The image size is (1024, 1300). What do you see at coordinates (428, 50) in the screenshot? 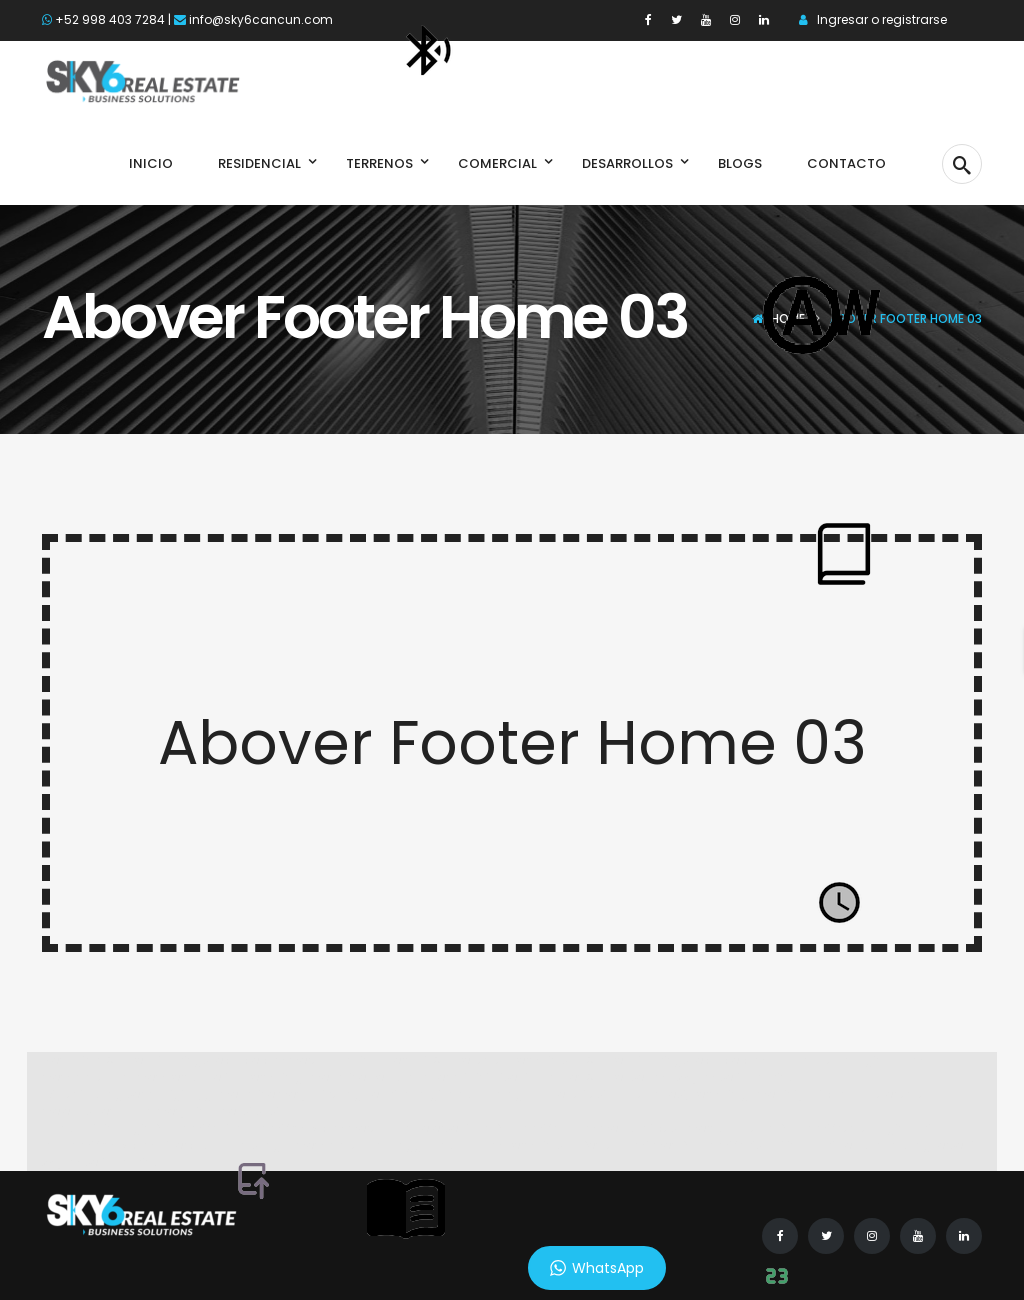
I see `bluetooth audio is currently active` at bounding box center [428, 50].